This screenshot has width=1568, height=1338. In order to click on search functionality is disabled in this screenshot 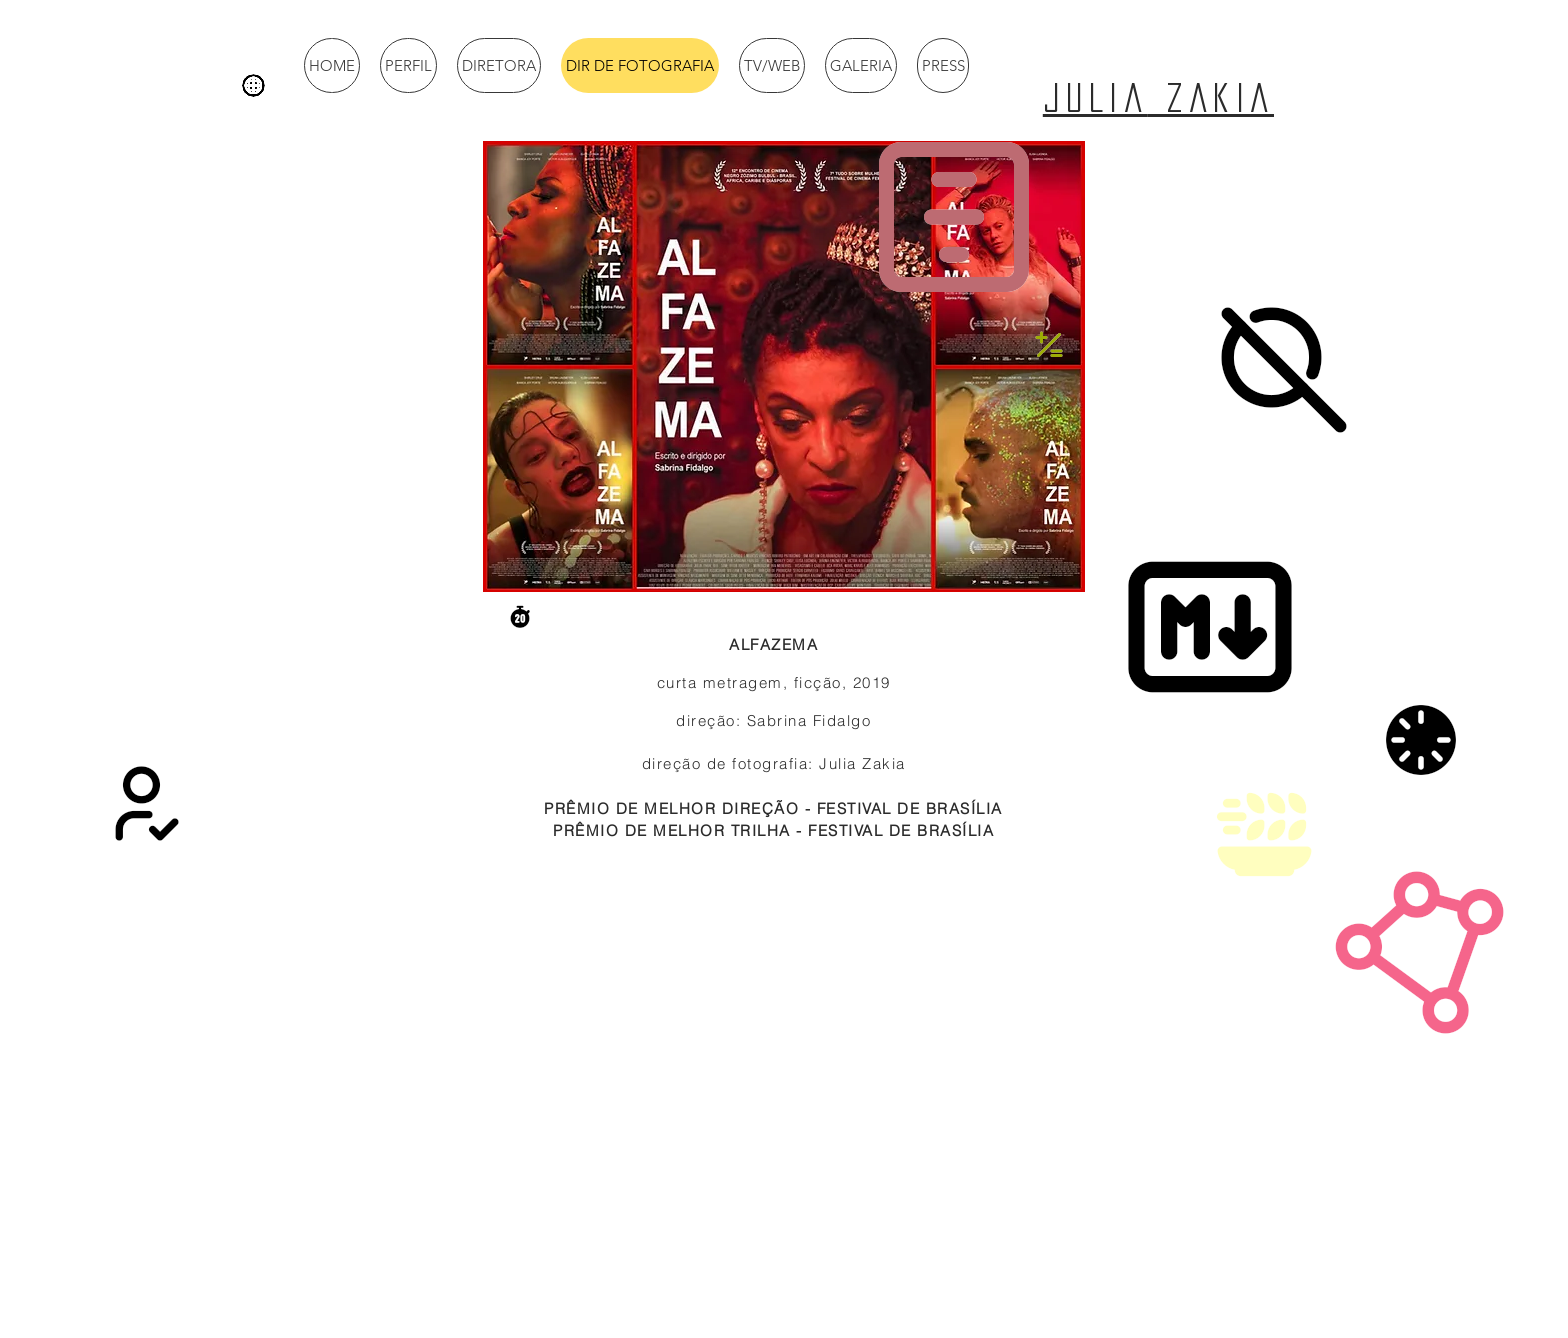, I will do `click(1284, 370)`.